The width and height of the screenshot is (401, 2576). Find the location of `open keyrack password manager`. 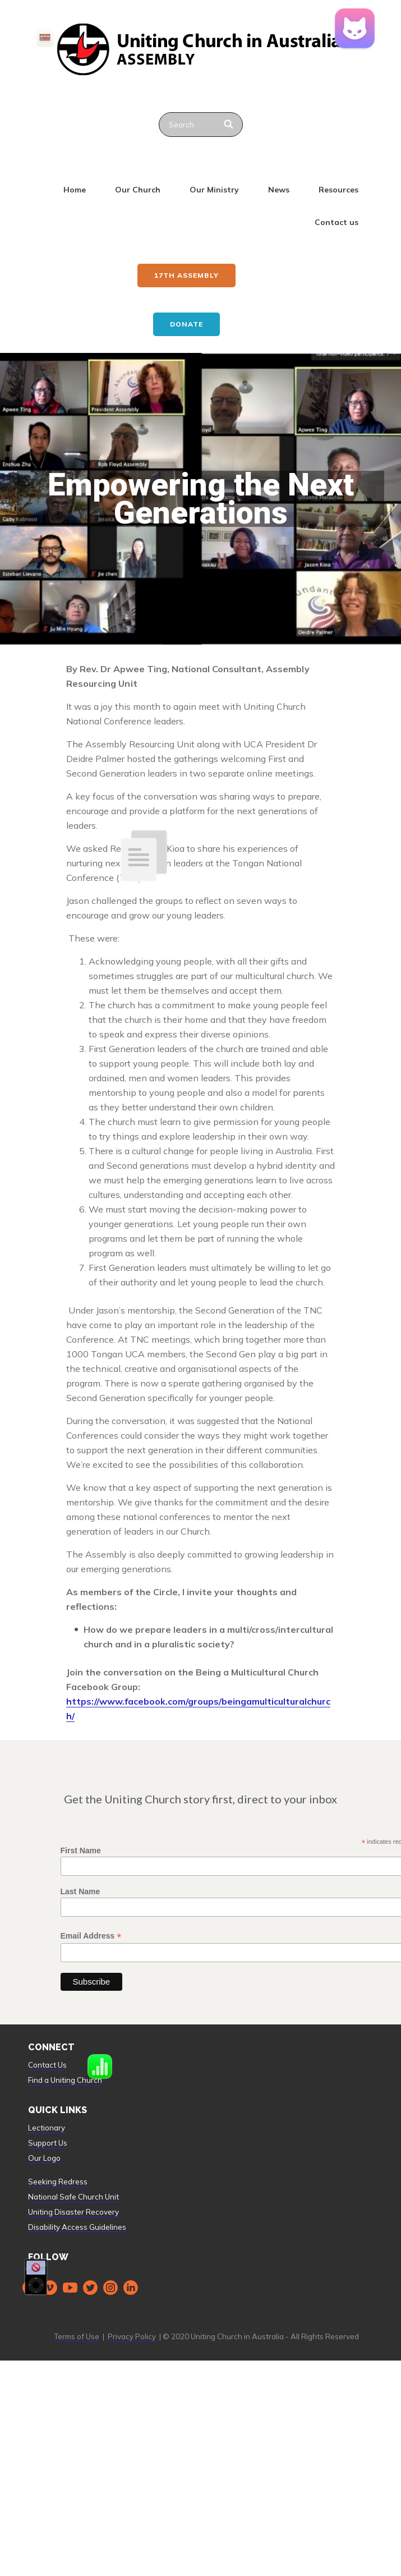

open keyrack password manager is located at coordinates (45, 38).